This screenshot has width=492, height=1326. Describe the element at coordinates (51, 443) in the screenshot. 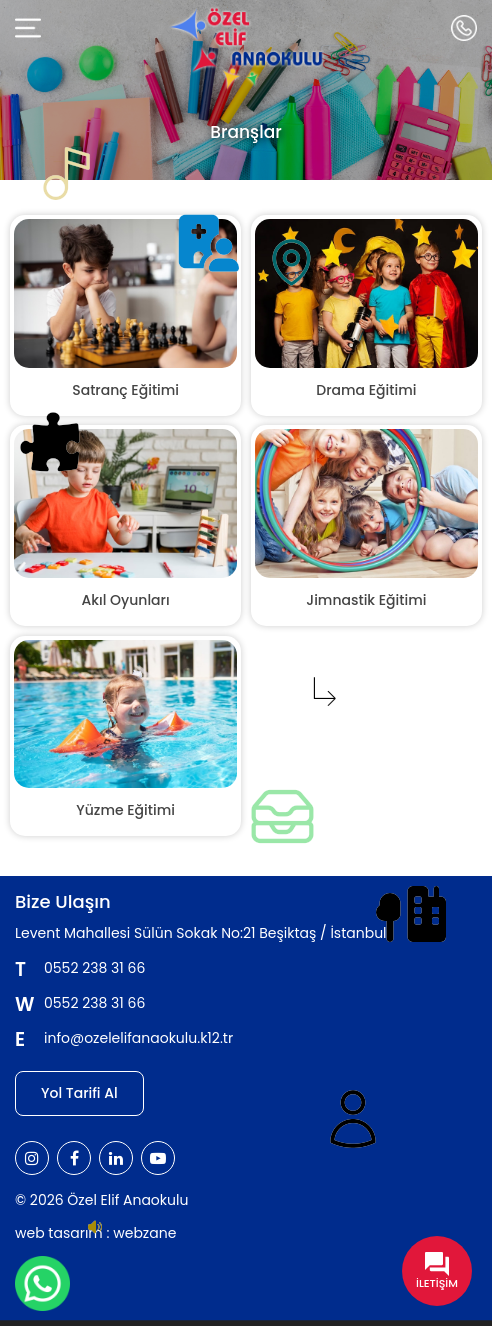

I see `access plugins or extensions` at that location.